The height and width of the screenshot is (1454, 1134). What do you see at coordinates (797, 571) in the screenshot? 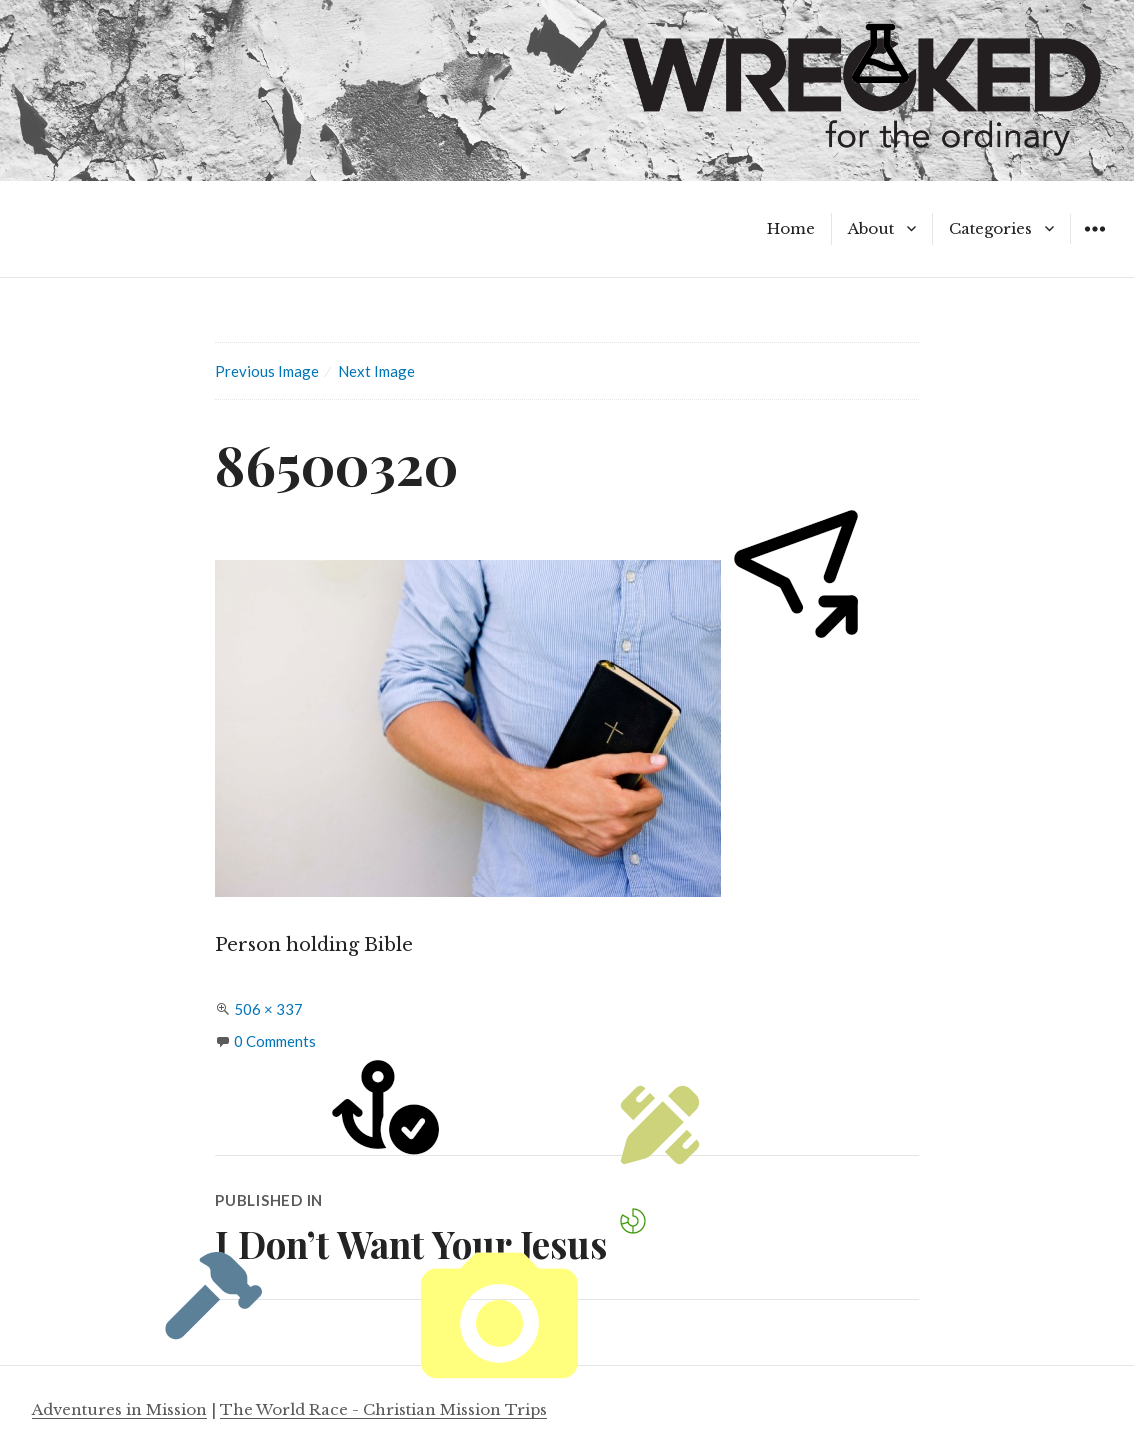
I see `share your current location` at bounding box center [797, 571].